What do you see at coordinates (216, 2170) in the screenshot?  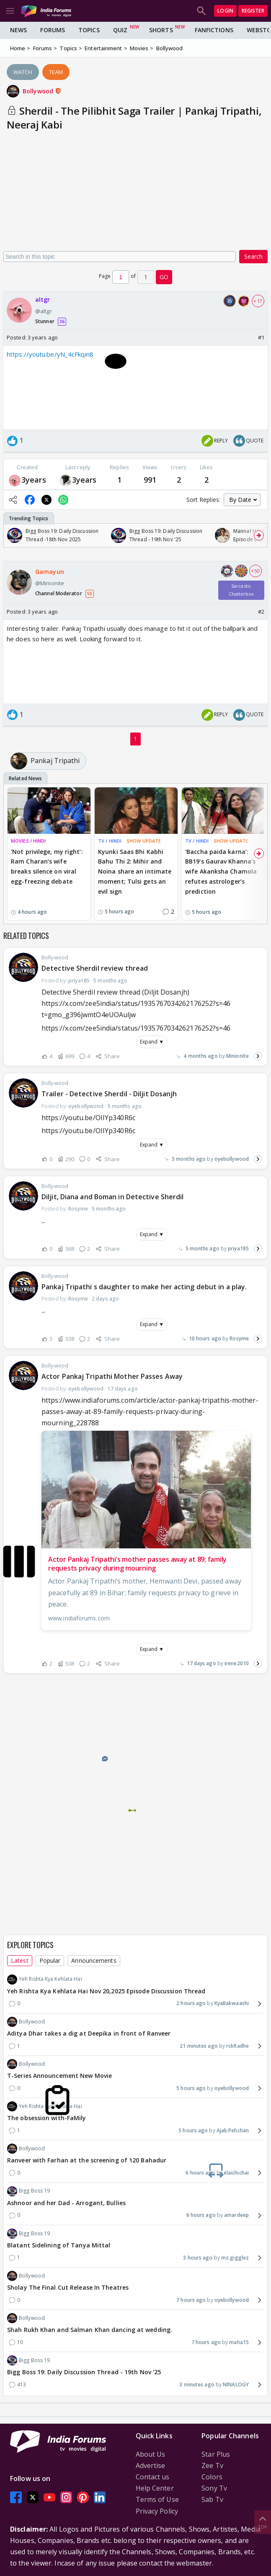 I see `auto-fit content to available width` at bounding box center [216, 2170].